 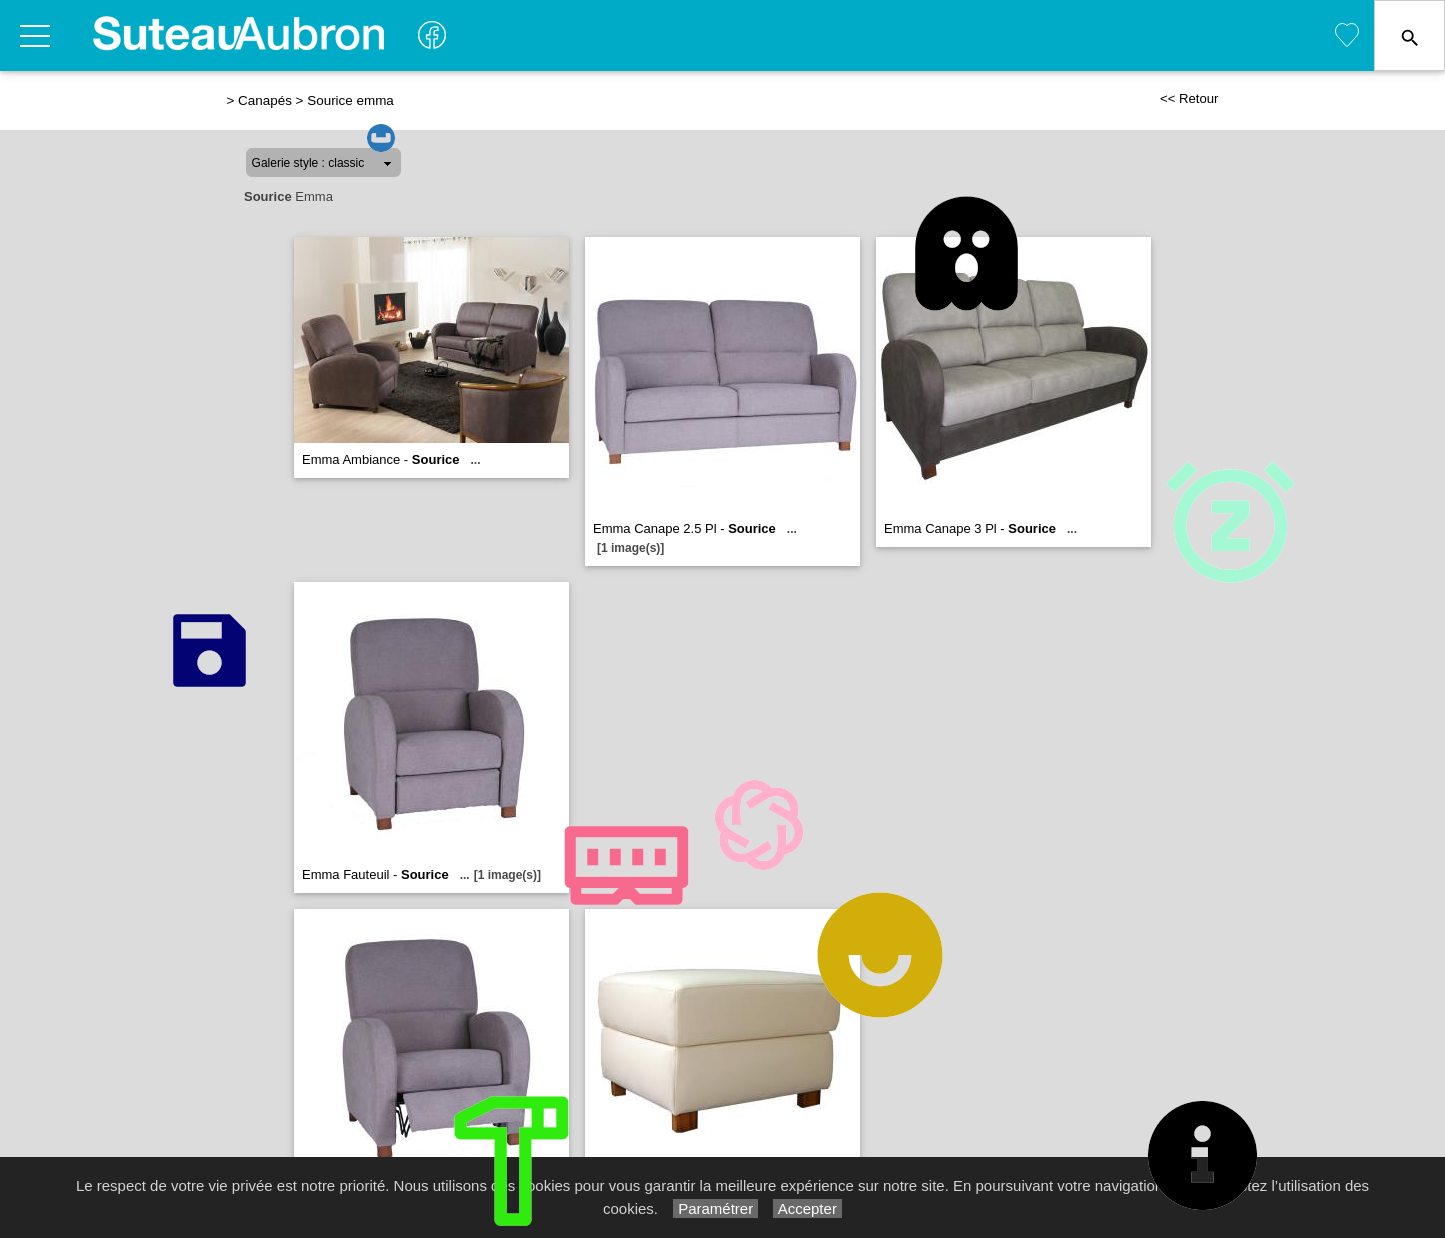 What do you see at coordinates (209, 650) in the screenshot?
I see `save current file or document` at bounding box center [209, 650].